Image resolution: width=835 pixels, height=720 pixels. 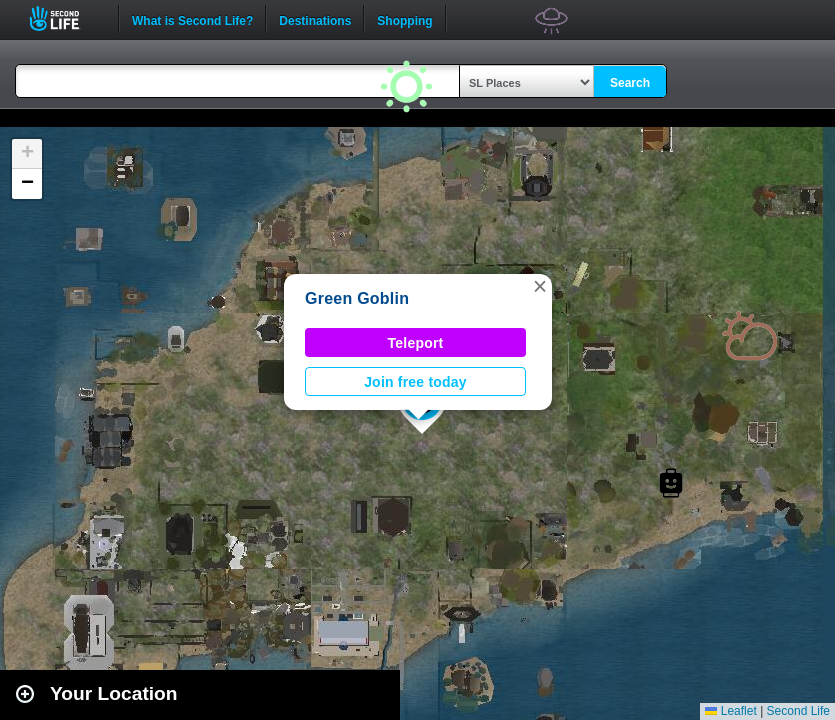 I want to click on access sci-fi or space-themed content, so click(x=551, y=20).